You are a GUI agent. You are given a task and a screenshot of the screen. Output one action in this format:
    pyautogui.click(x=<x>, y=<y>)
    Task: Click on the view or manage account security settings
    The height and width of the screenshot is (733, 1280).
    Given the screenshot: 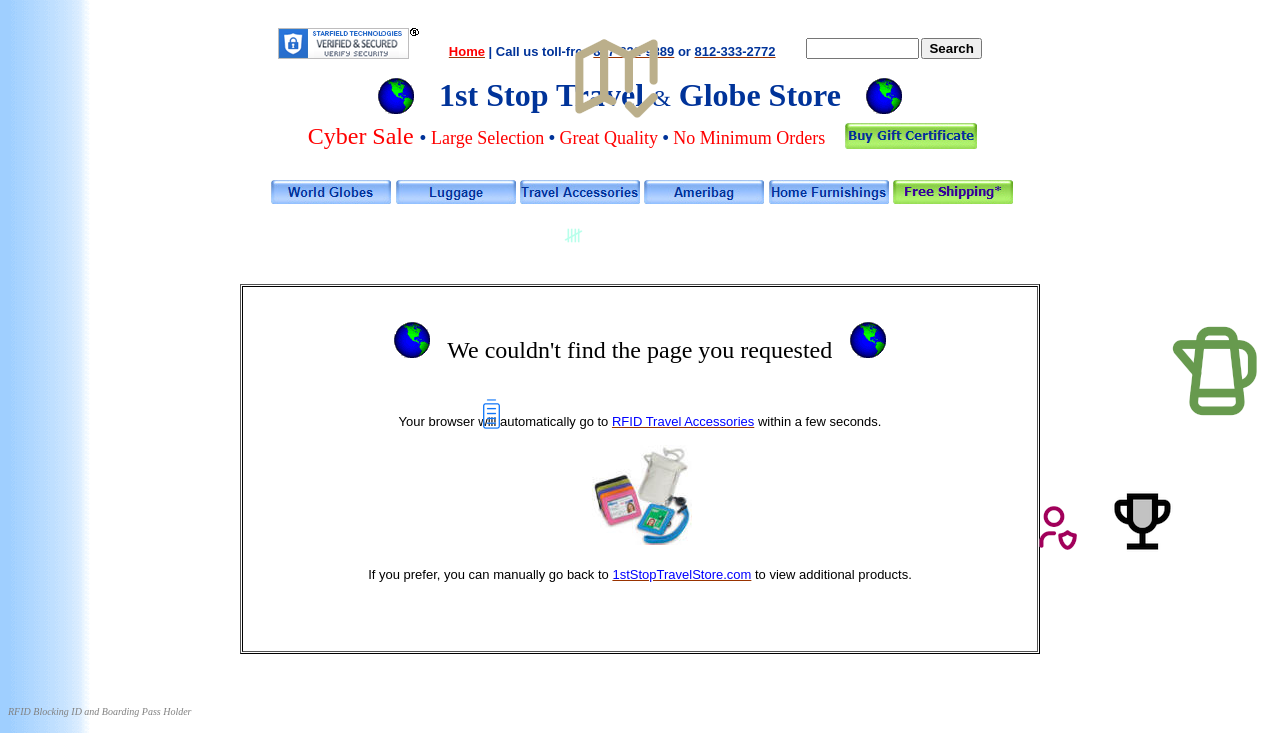 What is the action you would take?
    pyautogui.click(x=1054, y=527)
    